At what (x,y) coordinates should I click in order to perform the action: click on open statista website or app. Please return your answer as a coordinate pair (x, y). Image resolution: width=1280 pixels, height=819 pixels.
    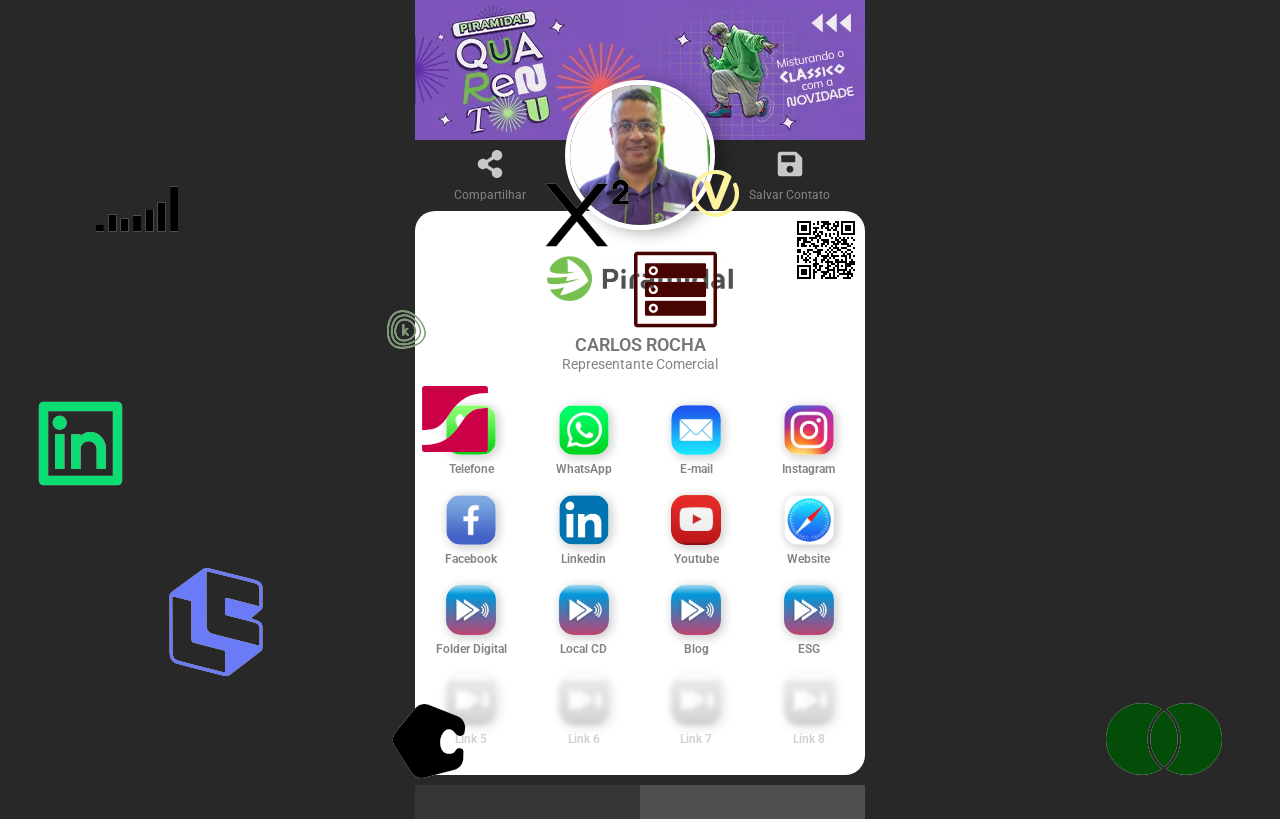
    Looking at the image, I should click on (455, 419).